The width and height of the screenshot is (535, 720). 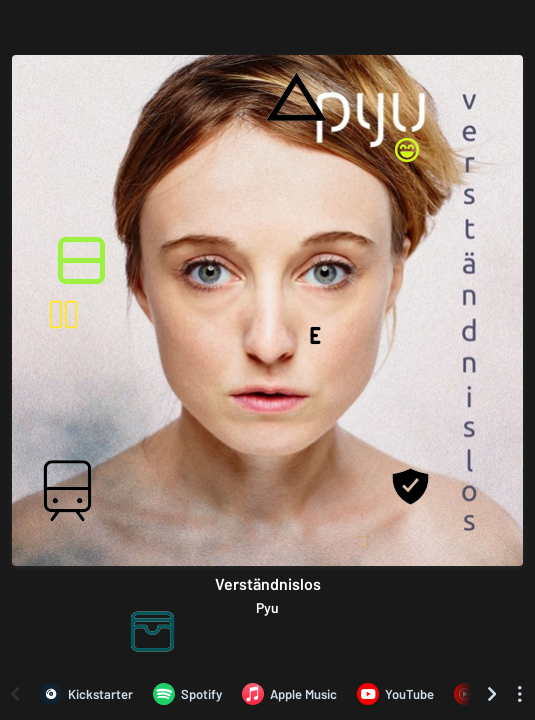 What do you see at coordinates (296, 96) in the screenshot?
I see `view change history or version log` at bounding box center [296, 96].